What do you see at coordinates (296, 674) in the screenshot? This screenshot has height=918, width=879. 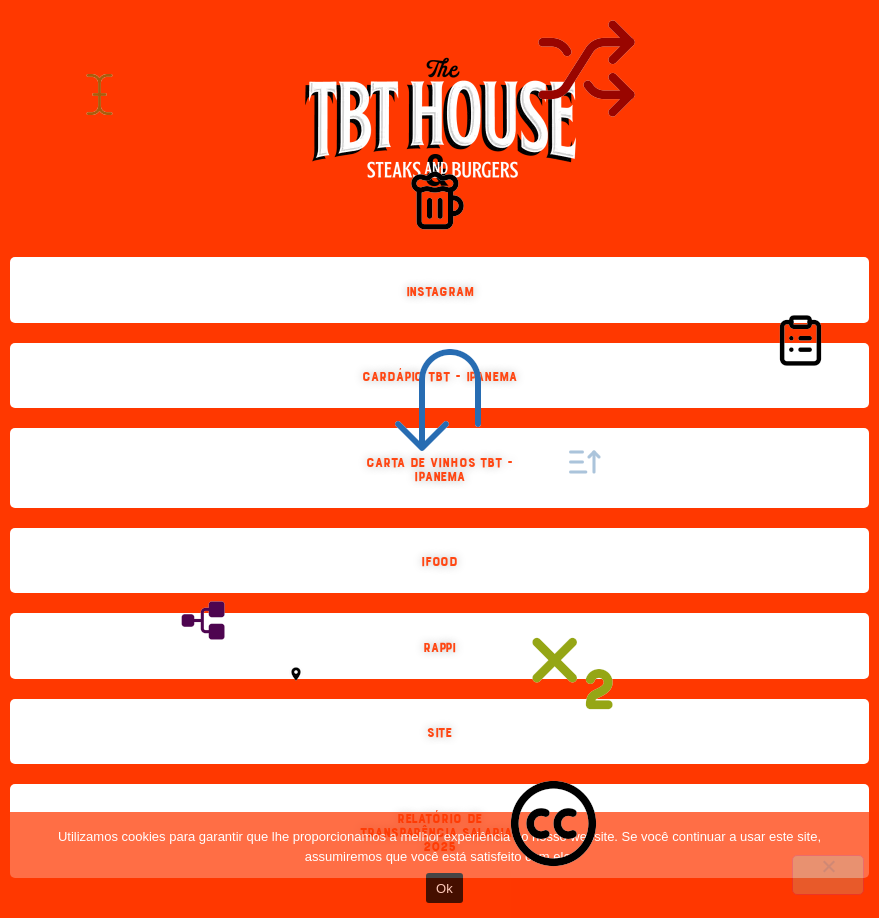 I see `view current location on map` at bounding box center [296, 674].